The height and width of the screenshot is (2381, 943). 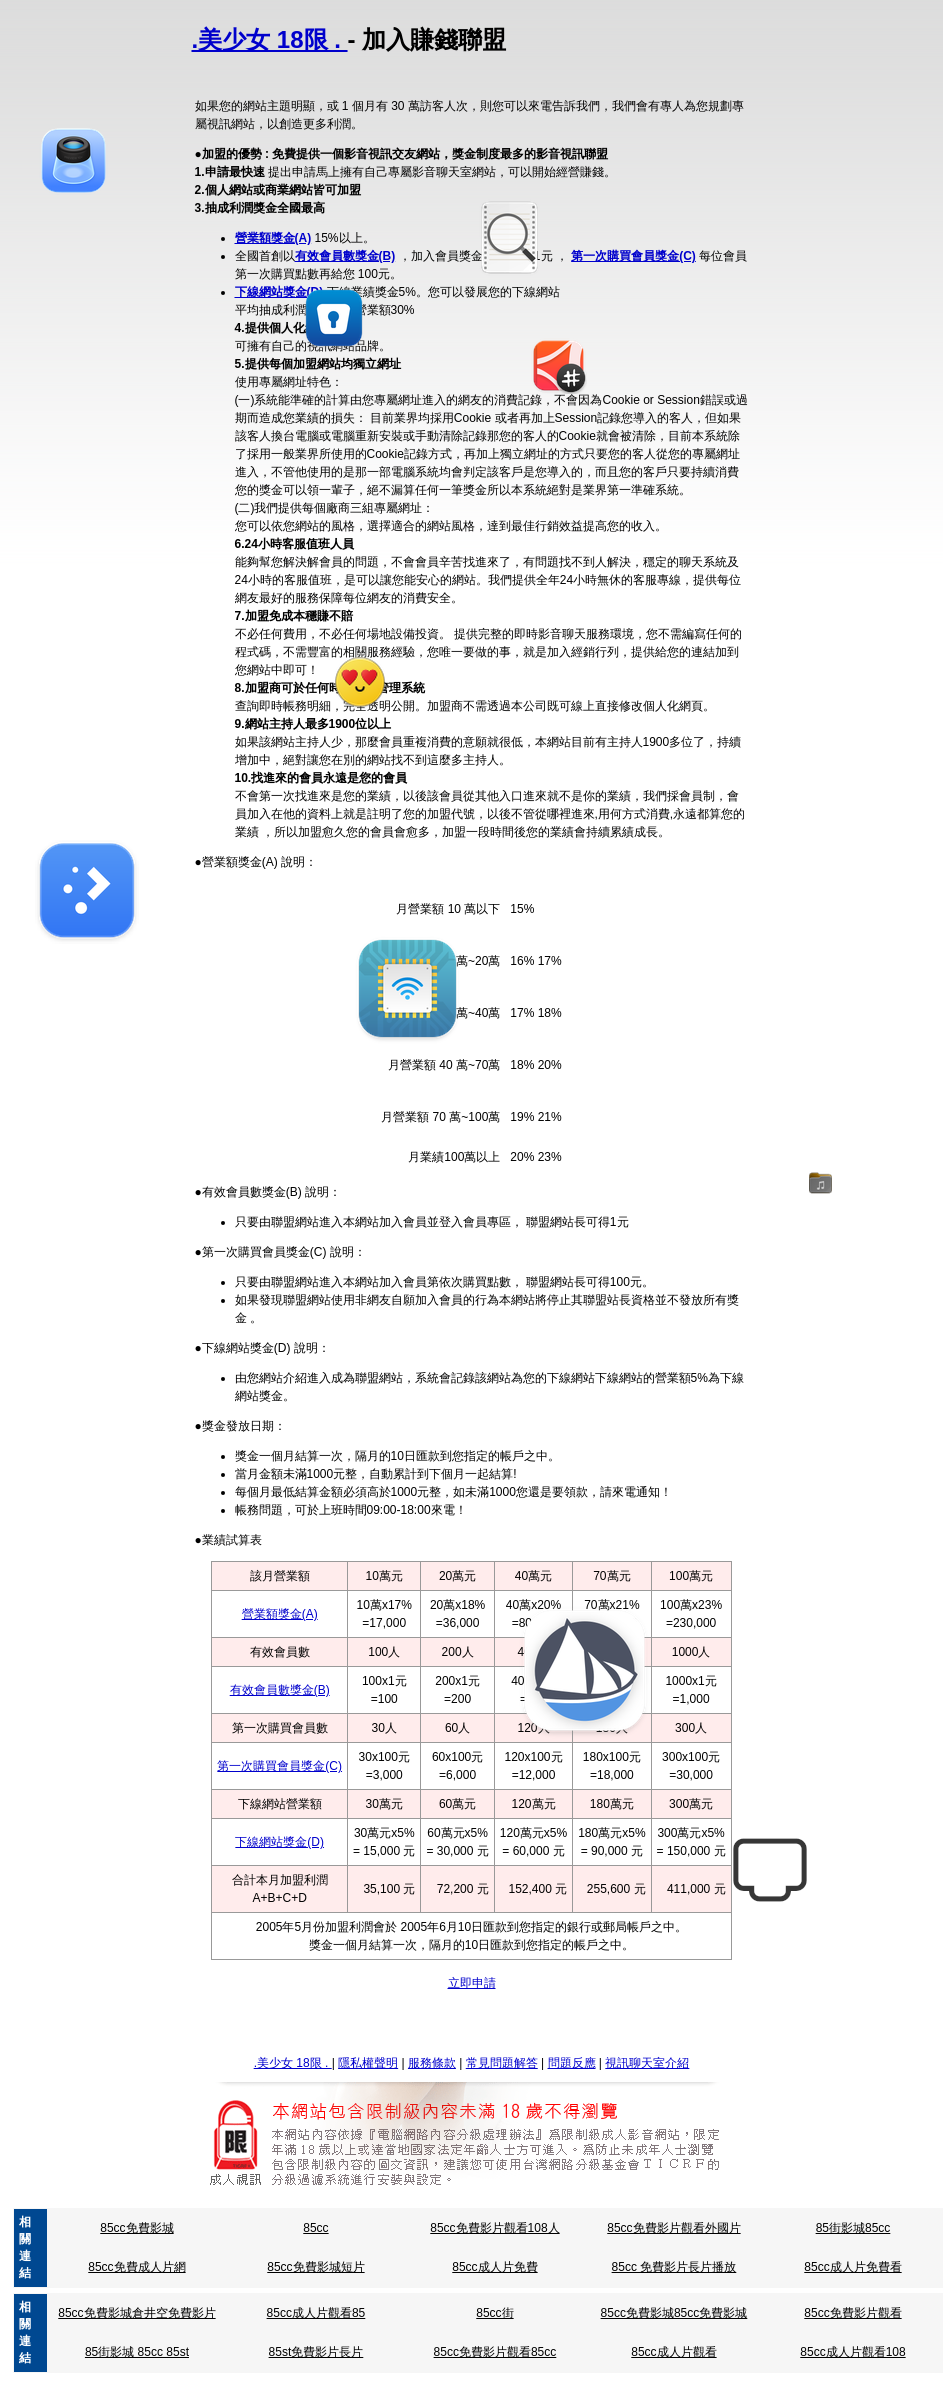 I want to click on access plasma desktop settings, so click(x=87, y=892).